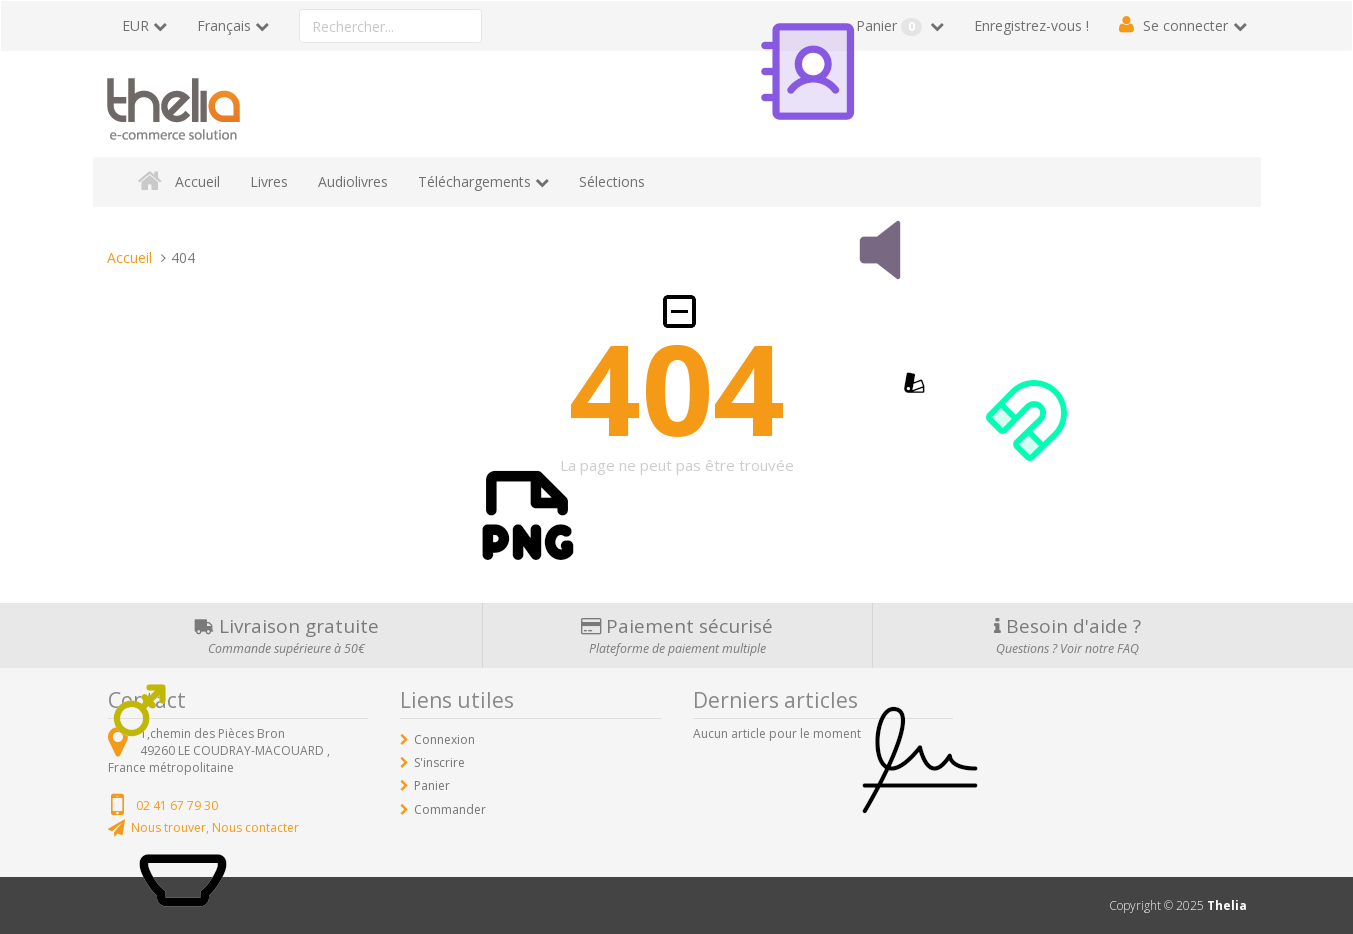 The image size is (1353, 934). Describe the element at coordinates (183, 876) in the screenshot. I see `access food or recipe features` at that location.